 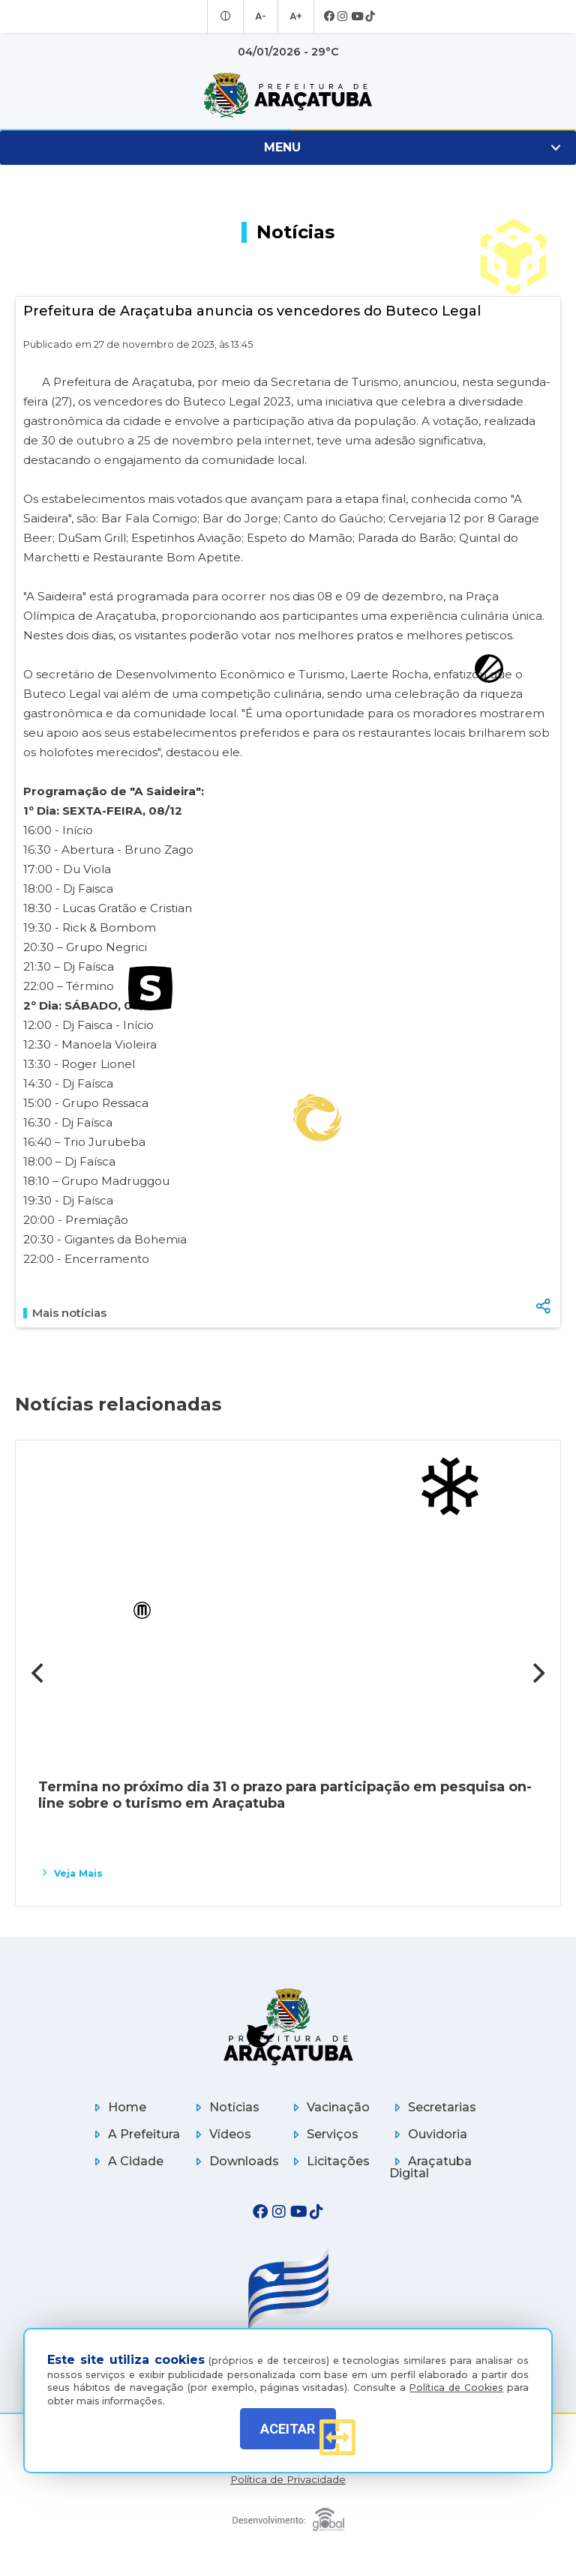 I want to click on open the Sellfy e-commerce platform, so click(x=150, y=988).